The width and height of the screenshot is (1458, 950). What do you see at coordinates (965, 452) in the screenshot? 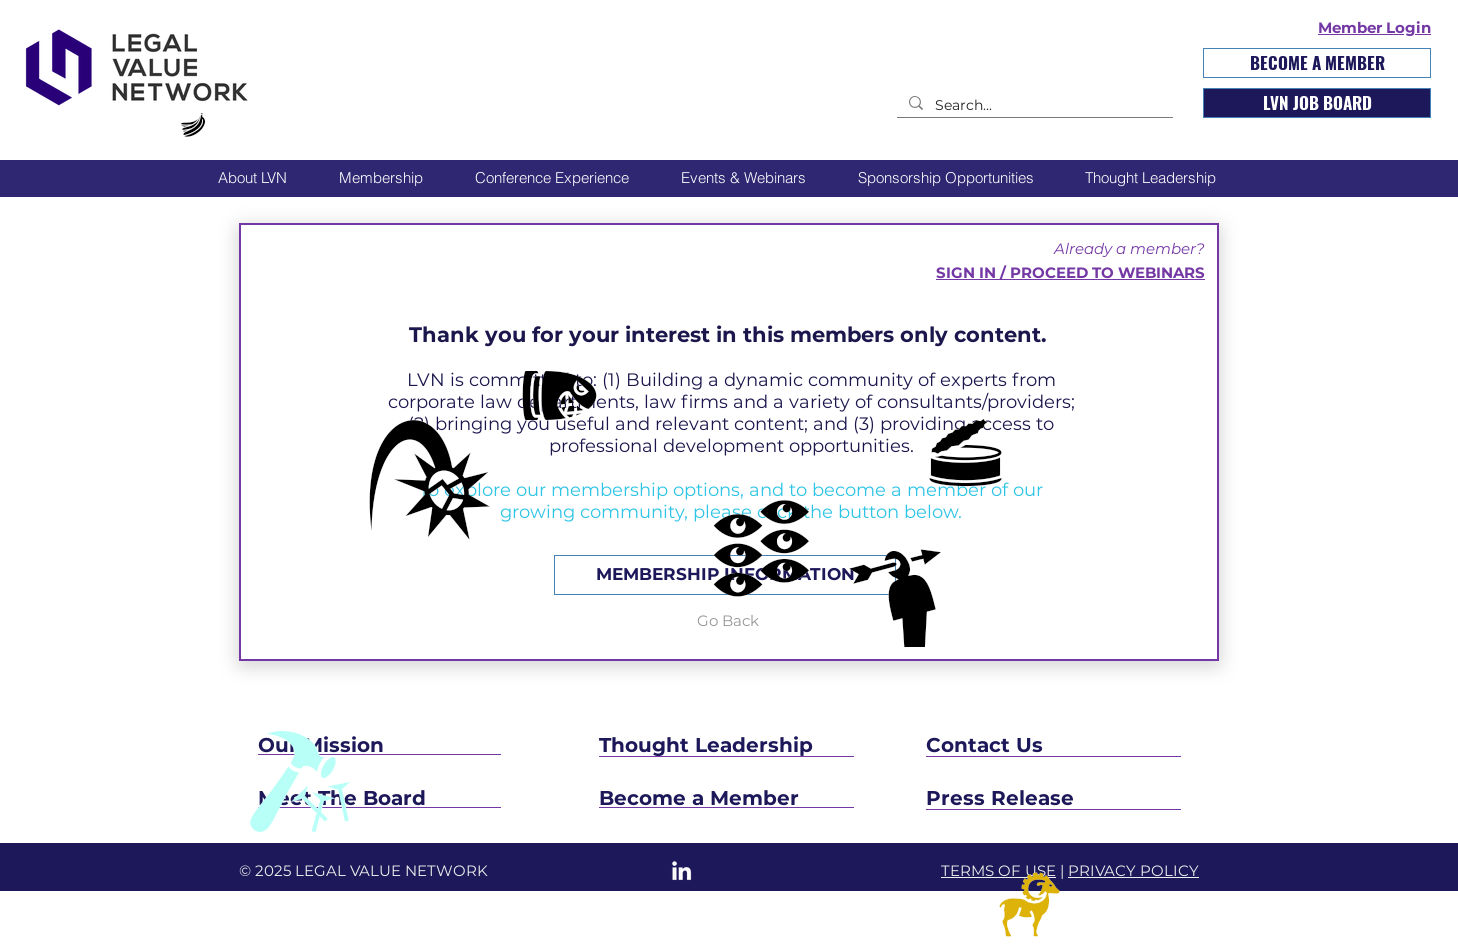
I see `opened canned food item` at bounding box center [965, 452].